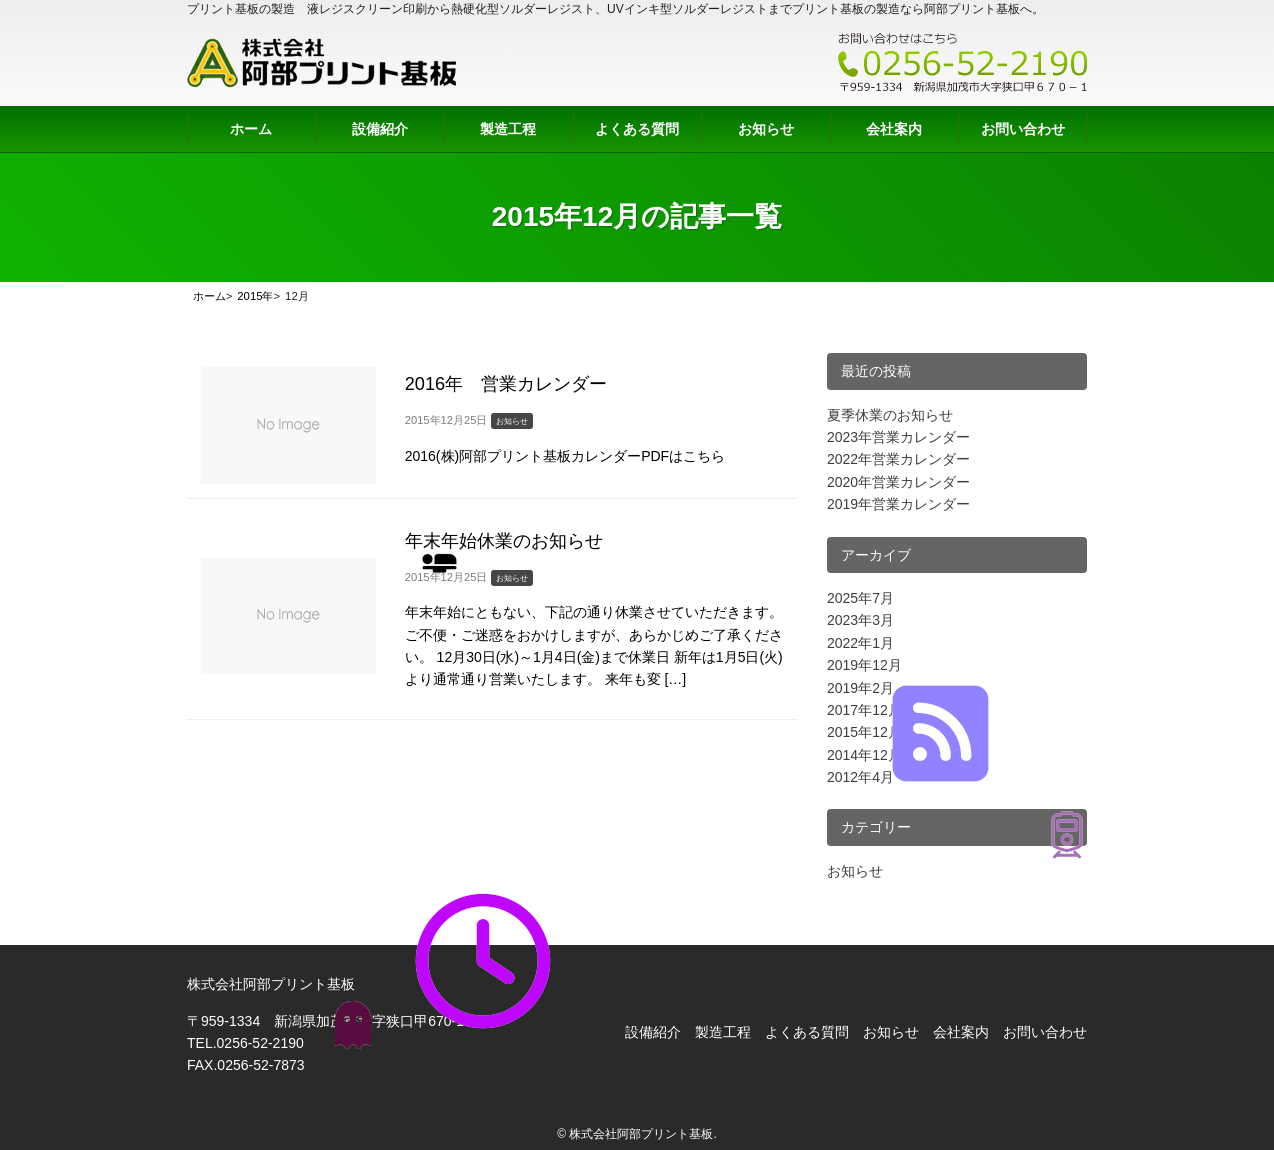 Image resolution: width=1274 pixels, height=1150 pixels. What do you see at coordinates (483, 961) in the screenshot?
I see `view time or clock settings` at bounding box center [483, 961].